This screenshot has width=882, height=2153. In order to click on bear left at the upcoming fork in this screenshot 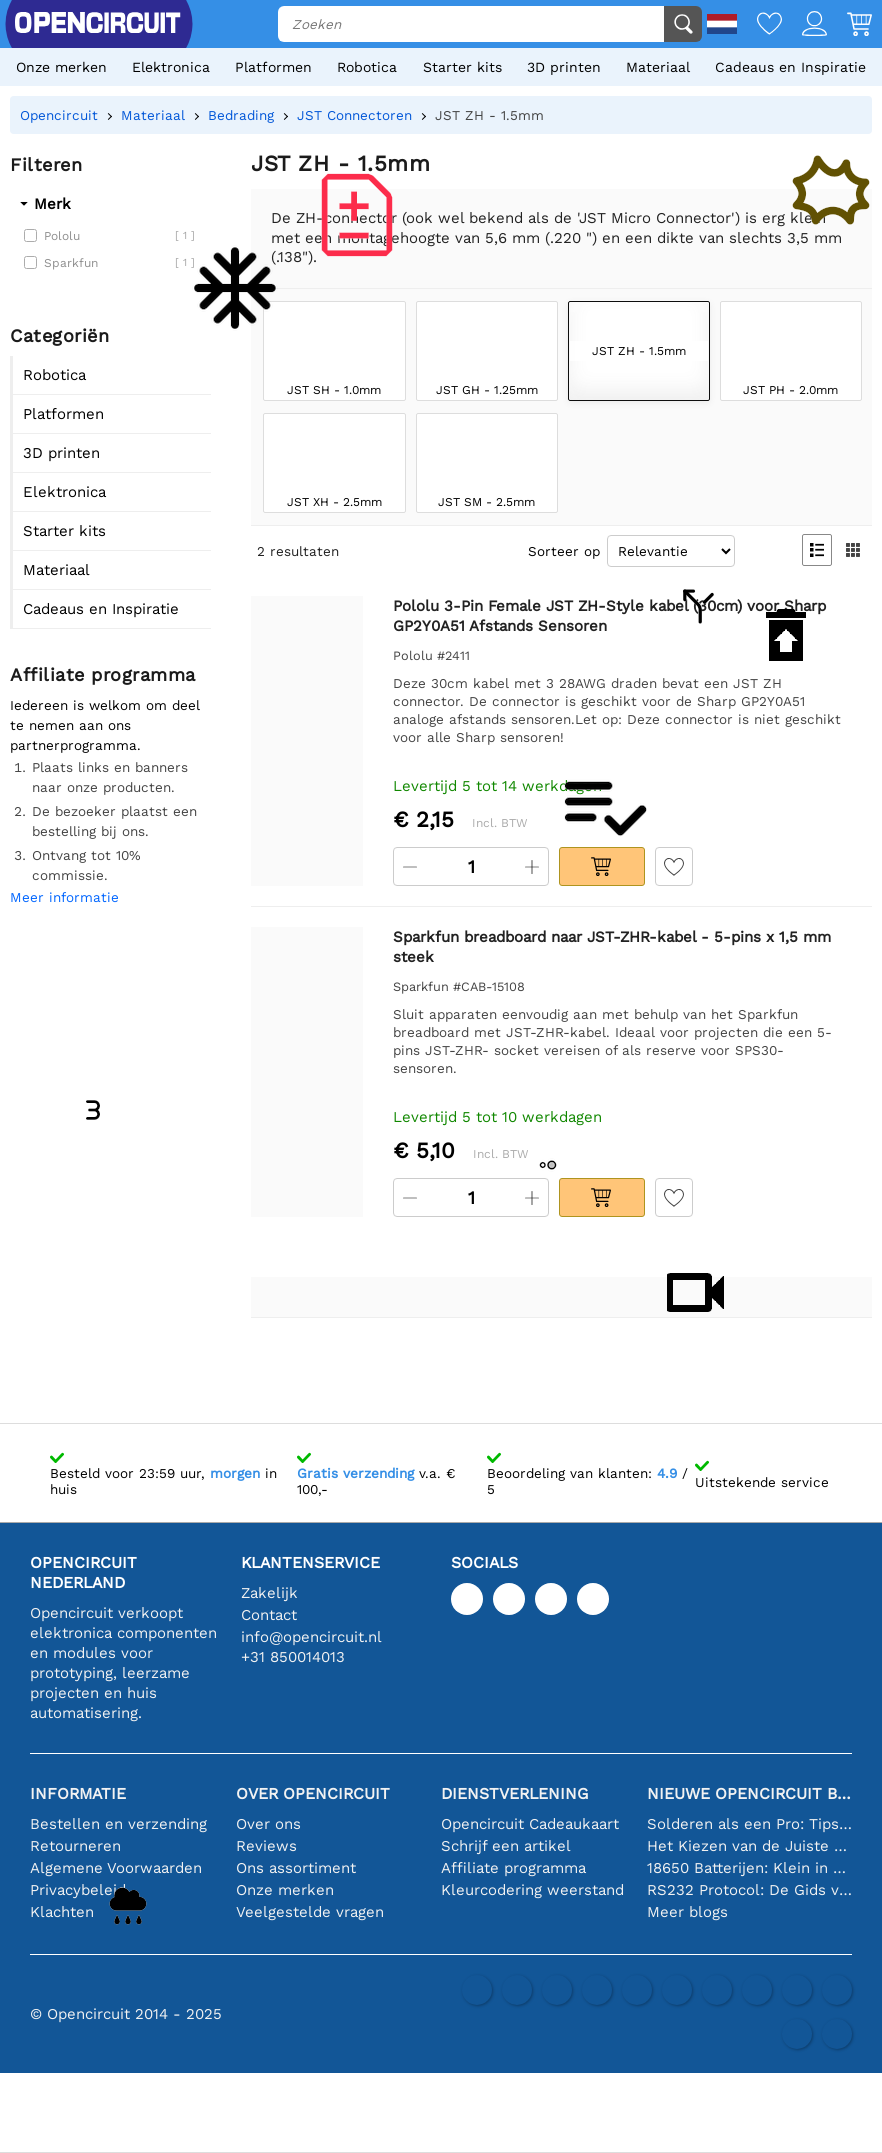, I will do `click(698, 606)`.